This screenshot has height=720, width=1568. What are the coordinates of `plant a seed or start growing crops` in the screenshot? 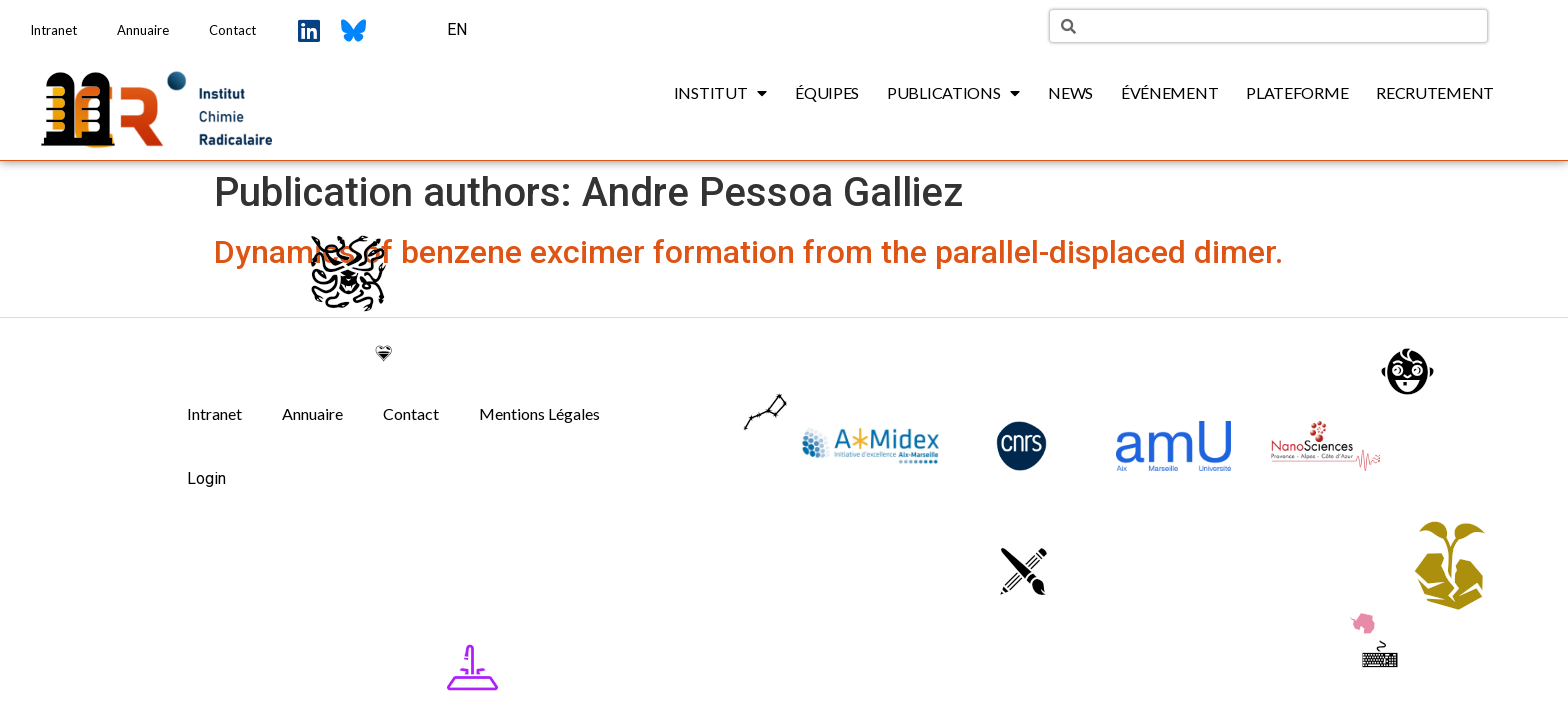 It's located at (1451, 565).